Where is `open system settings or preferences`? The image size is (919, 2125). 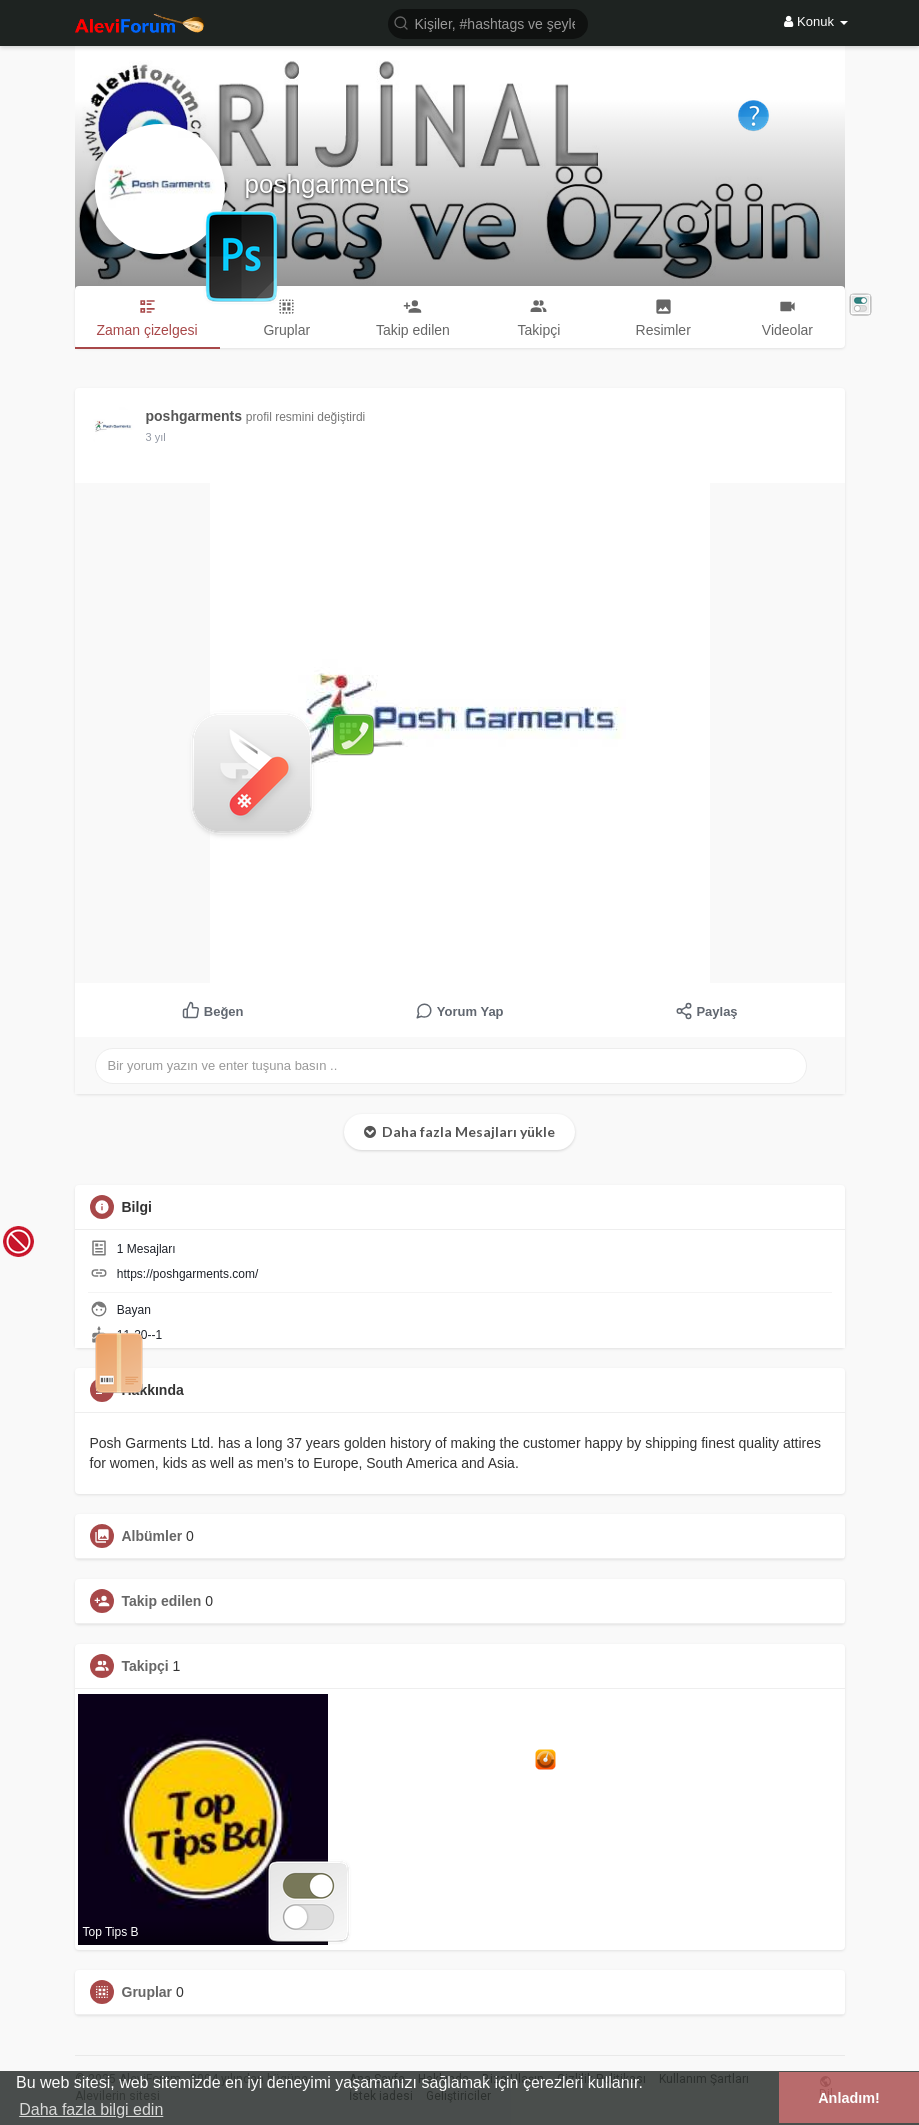 open system settings or preferences is located at coordinates (860, 304).